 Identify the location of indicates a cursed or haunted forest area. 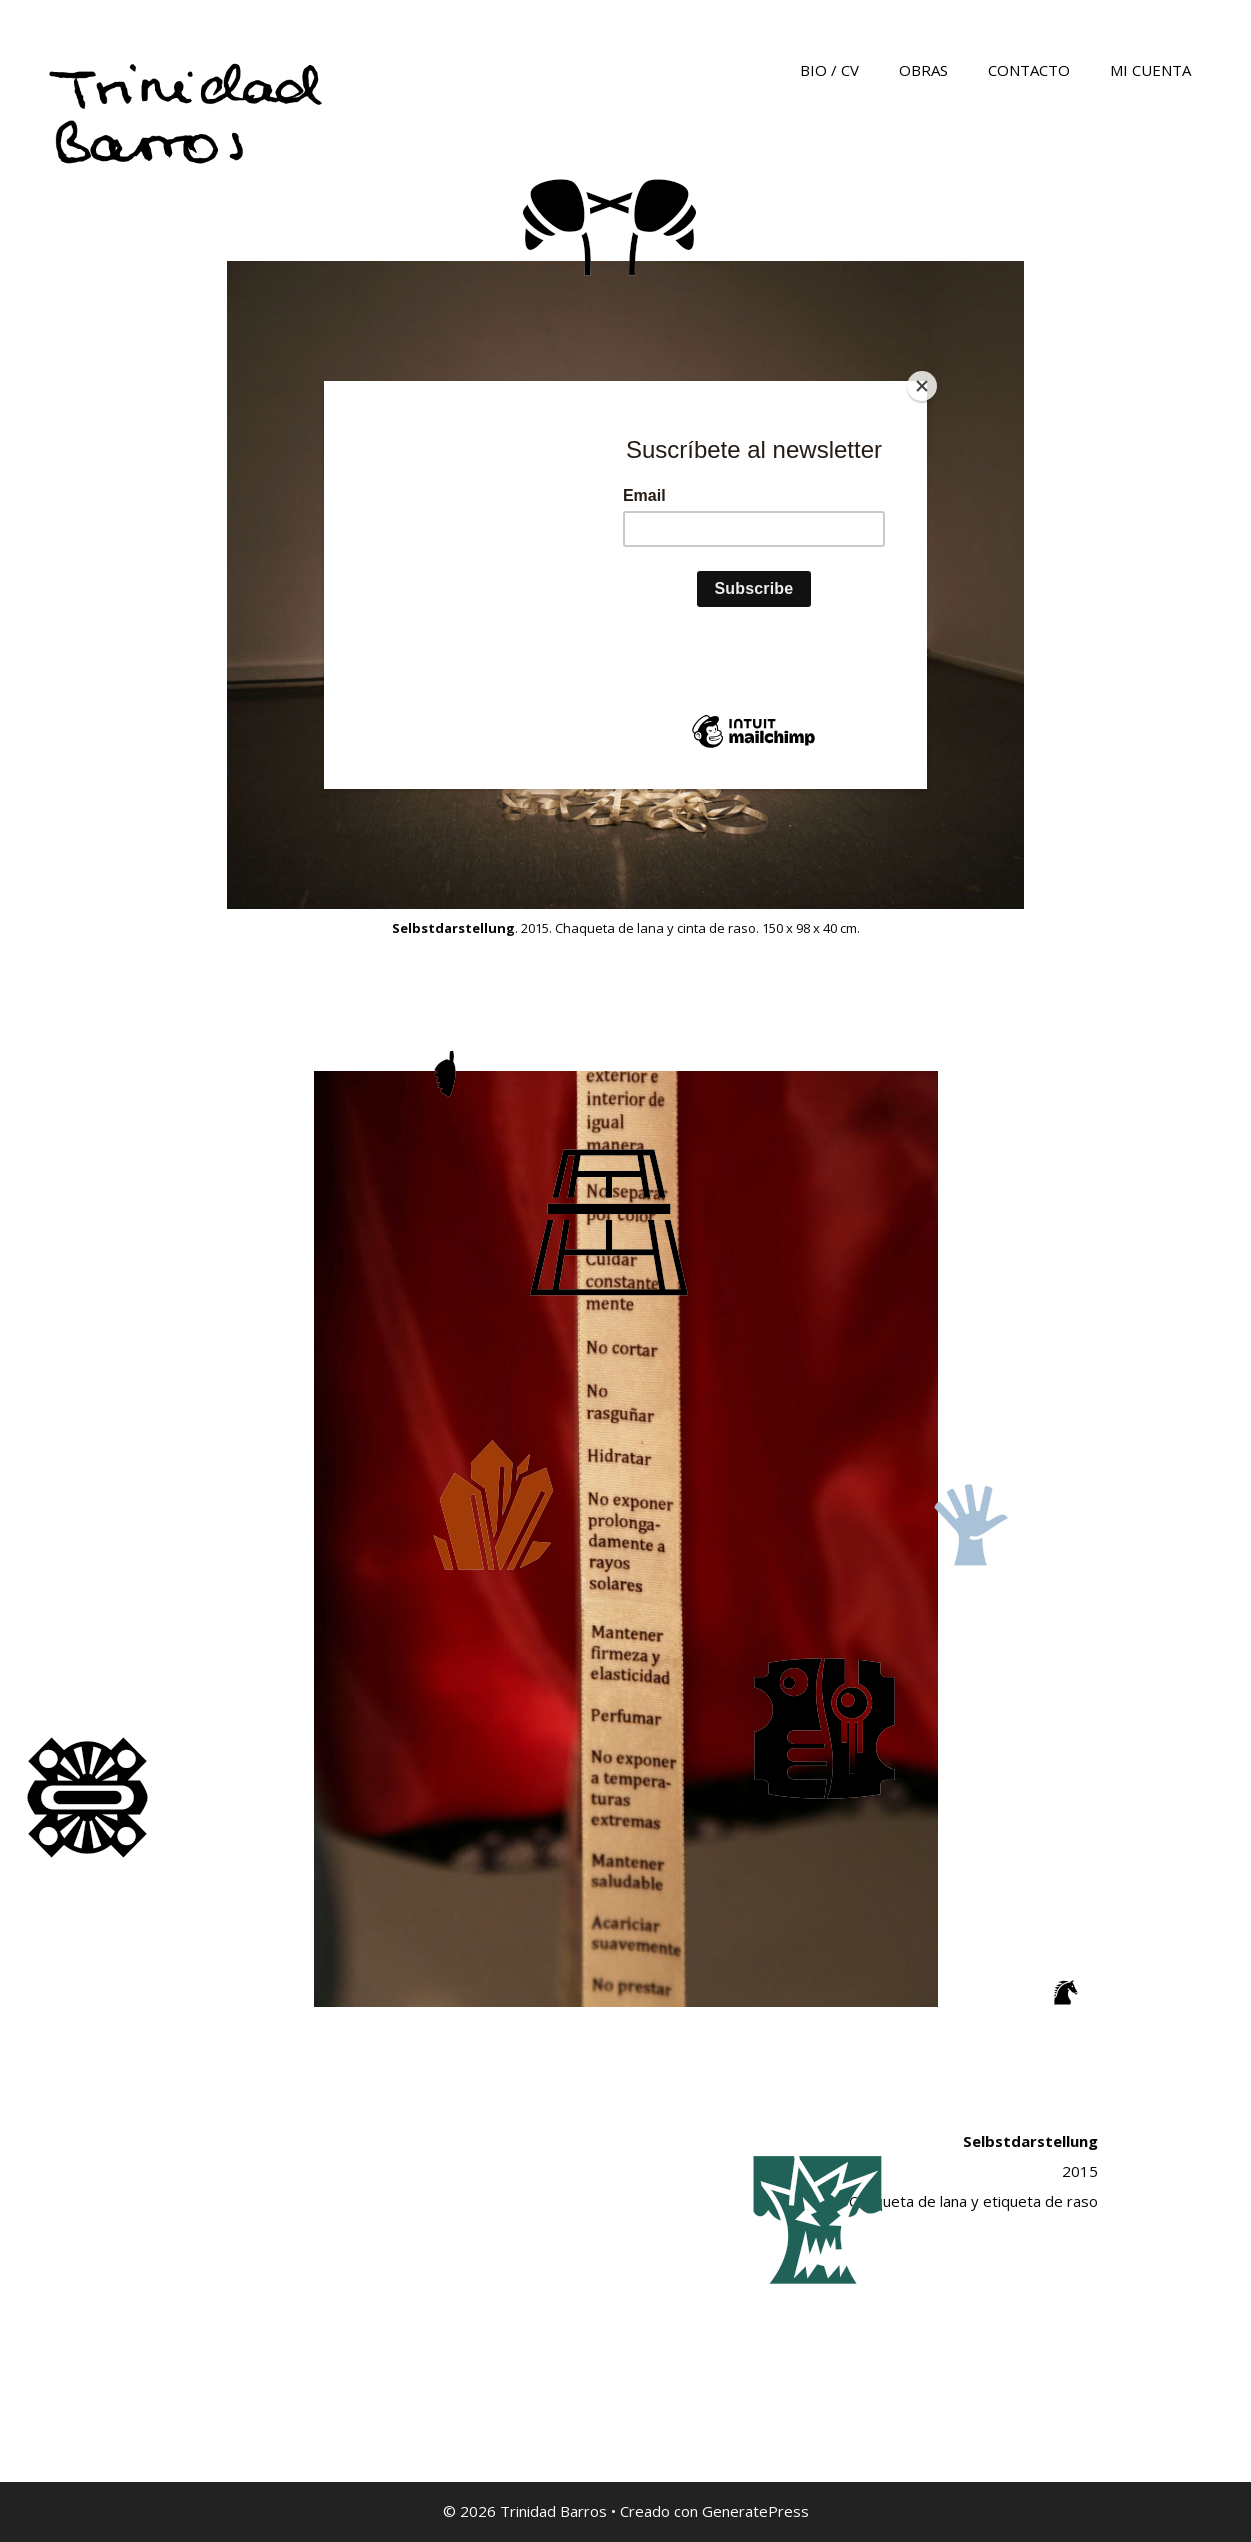
(817, 2220).